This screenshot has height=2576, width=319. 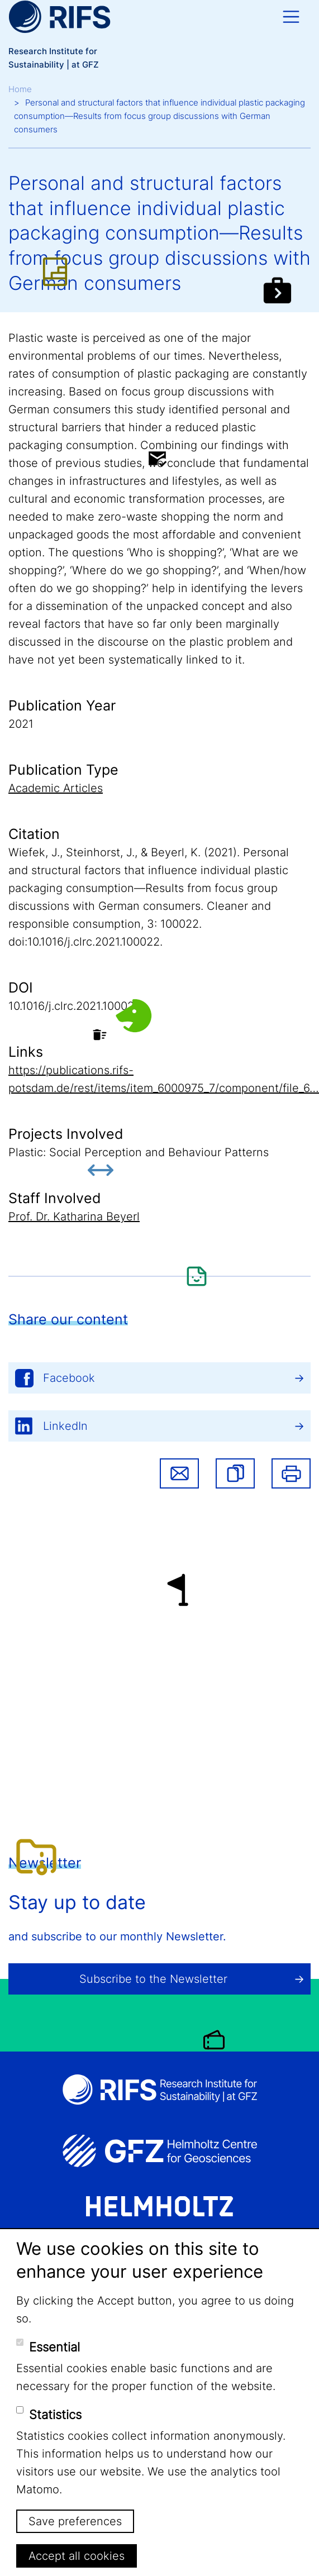 What do you see at coordinates (99, 1034) in the screenshot?
I see `delete all selected items at once` at bounding box center [99, 1034].